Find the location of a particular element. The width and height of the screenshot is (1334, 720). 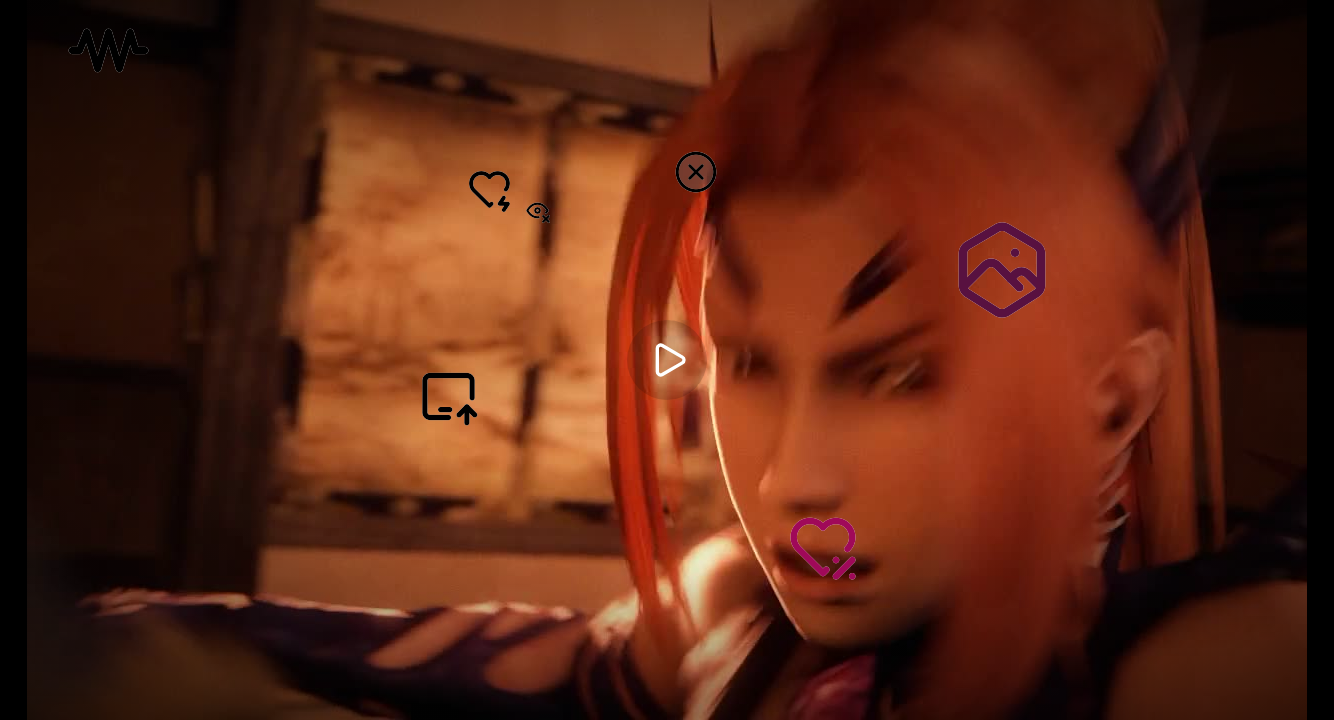

close or dismiss a dialog is located at coordinates (696, 172).